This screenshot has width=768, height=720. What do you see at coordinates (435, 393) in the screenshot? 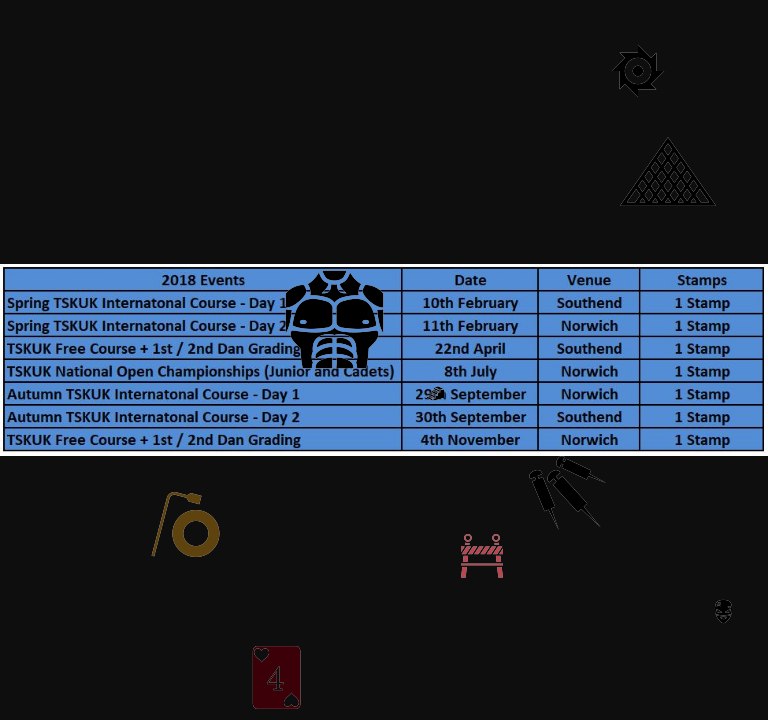
I see `navigate between levels or floors` at bounding box center [435, 393].